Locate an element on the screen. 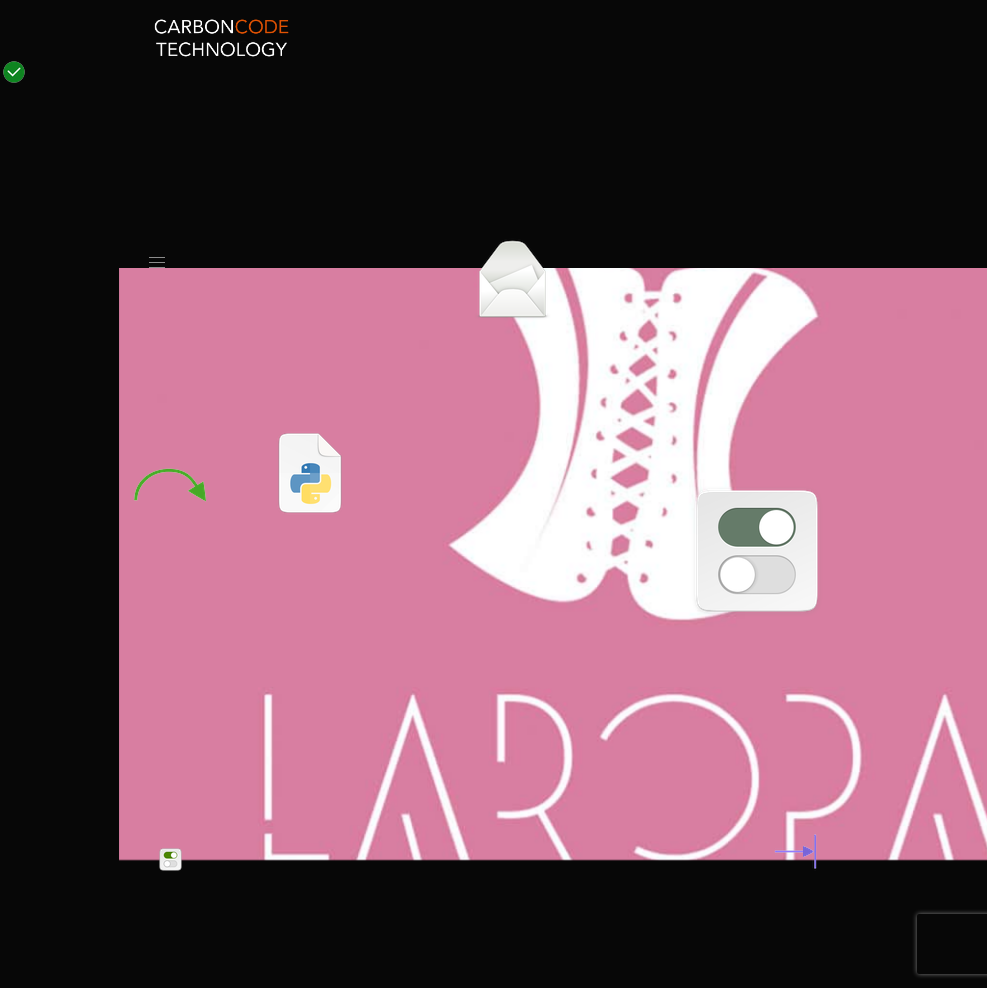  indicates an item has associated email or message is located at coordinates (512, 280).